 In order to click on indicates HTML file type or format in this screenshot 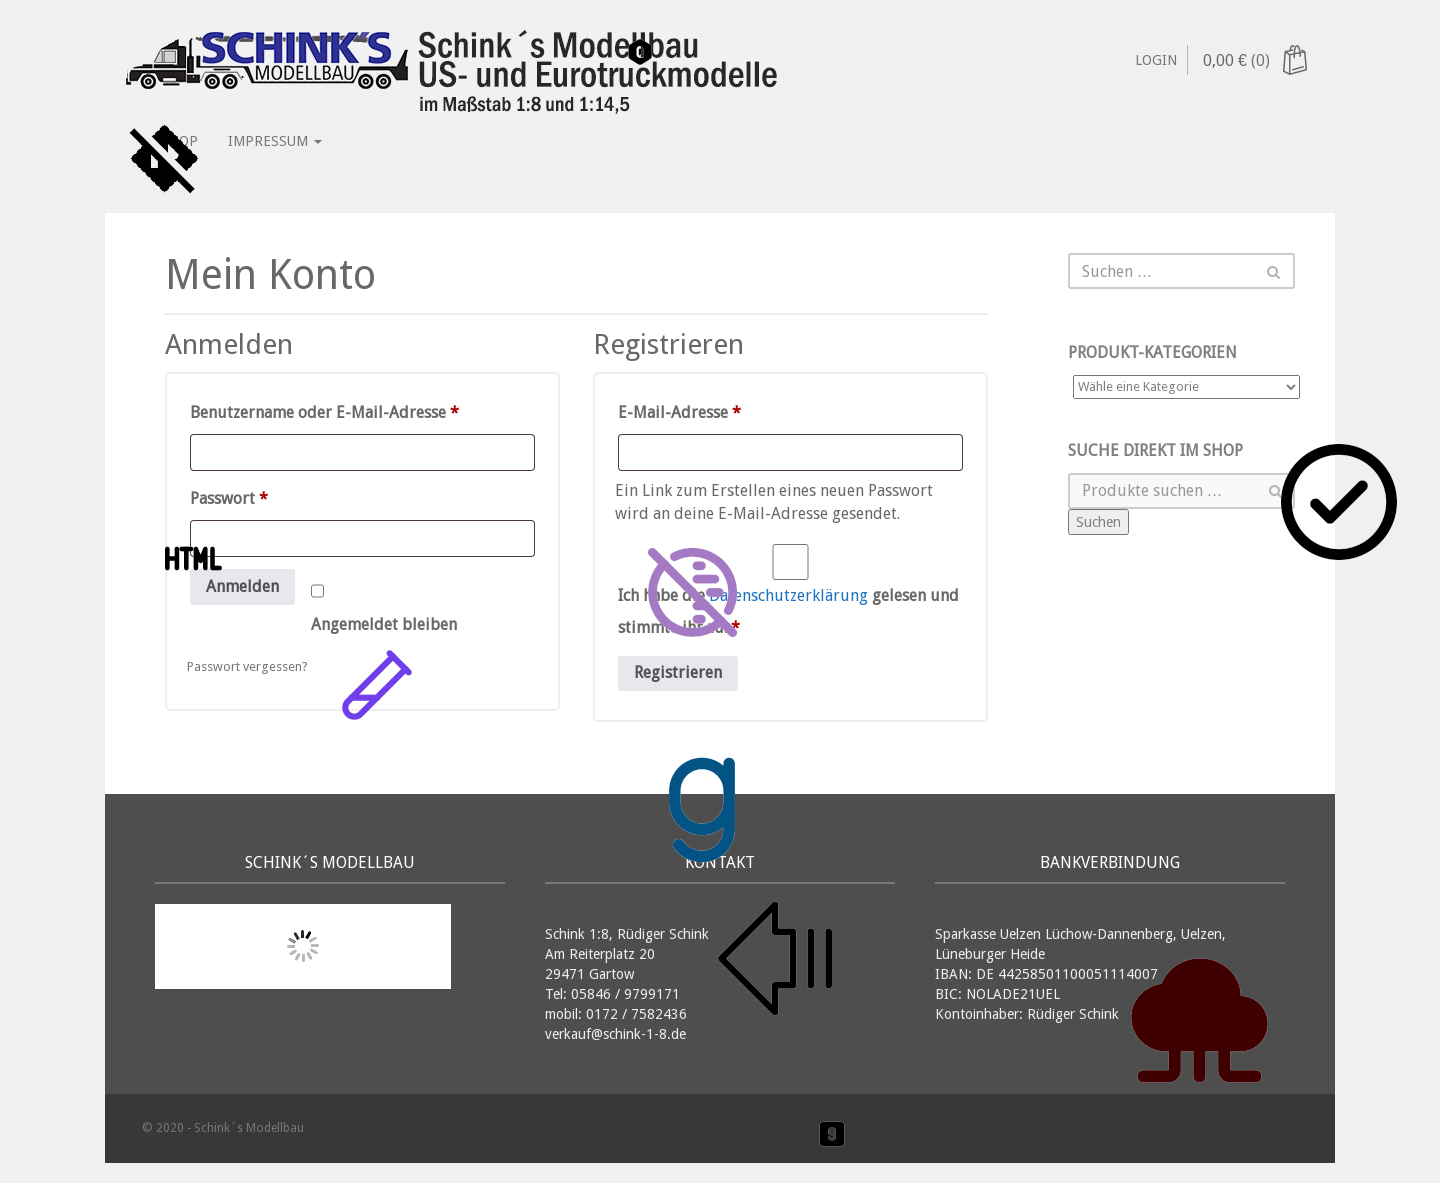, I will do `click(193, 558)`.